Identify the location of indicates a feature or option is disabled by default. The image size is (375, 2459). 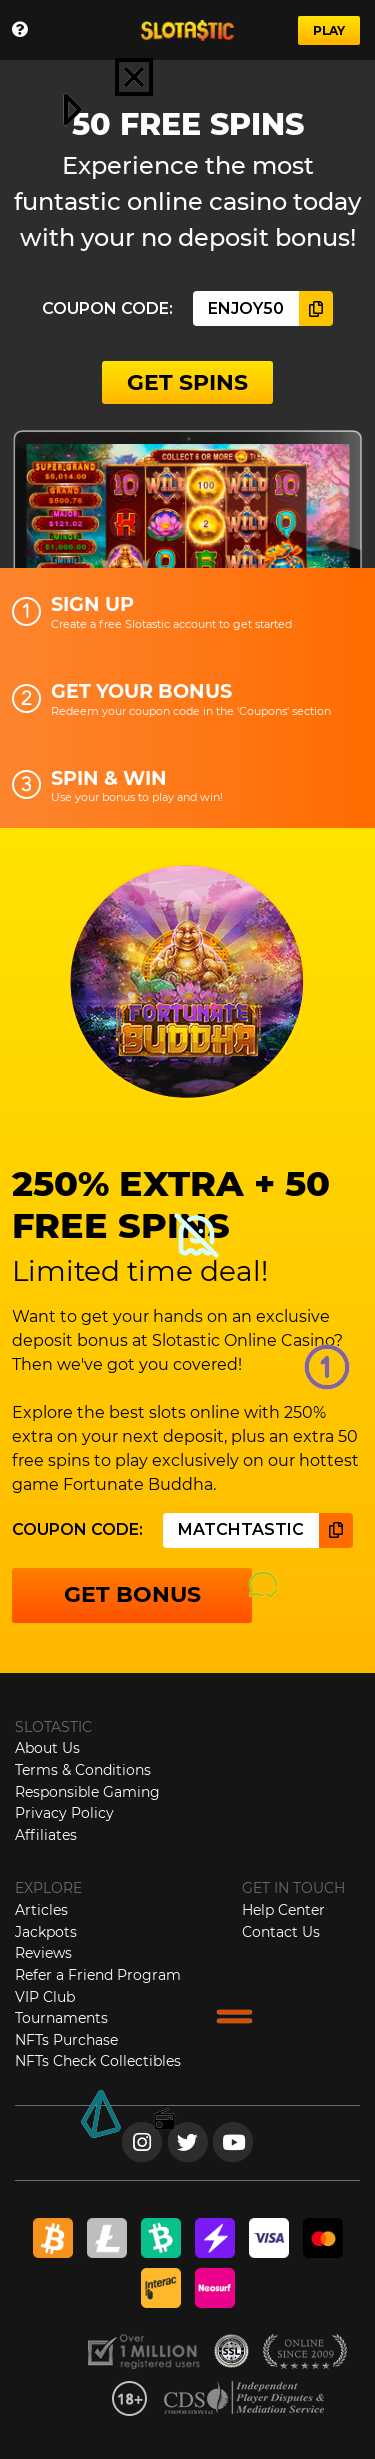
(134, 77).